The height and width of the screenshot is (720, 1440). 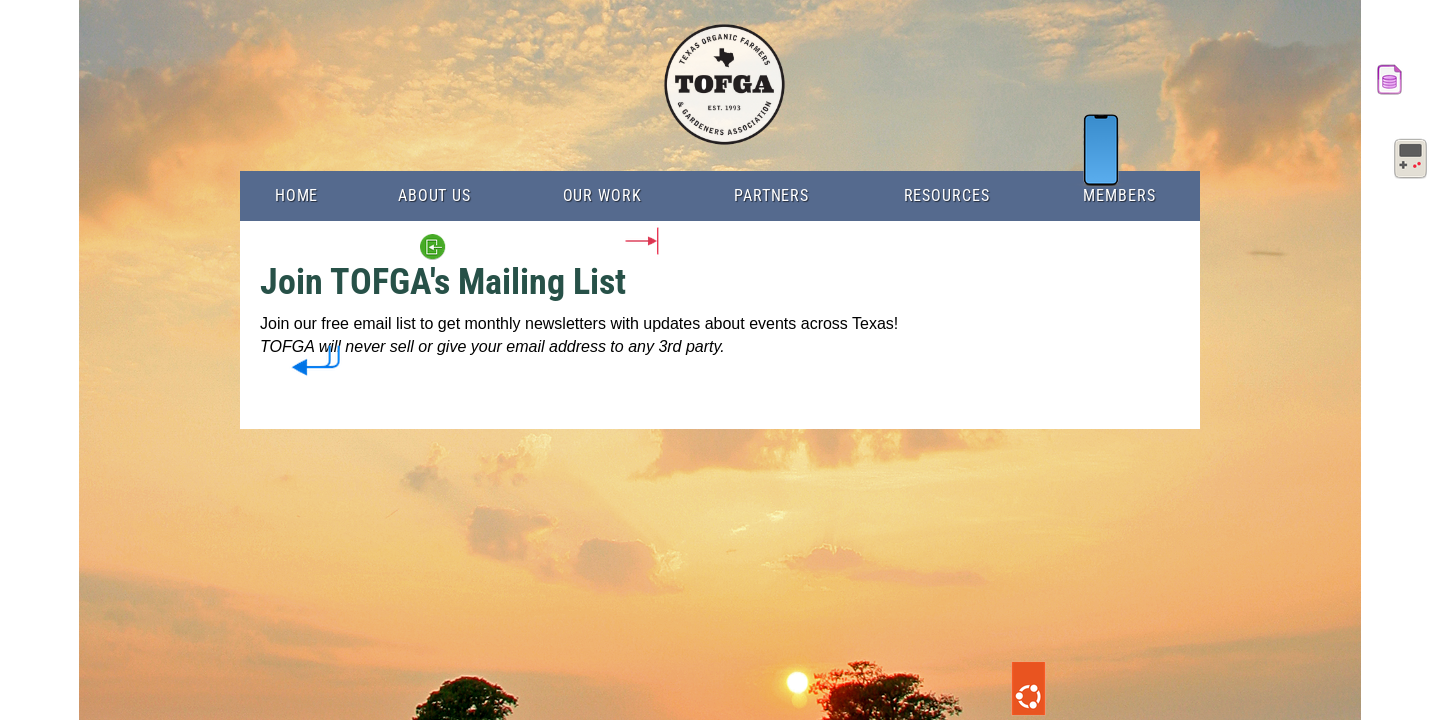 What do you see at coordinates (433, 247) in the screenshot?
I see `log out of your account` at bounding box center [433, 247].